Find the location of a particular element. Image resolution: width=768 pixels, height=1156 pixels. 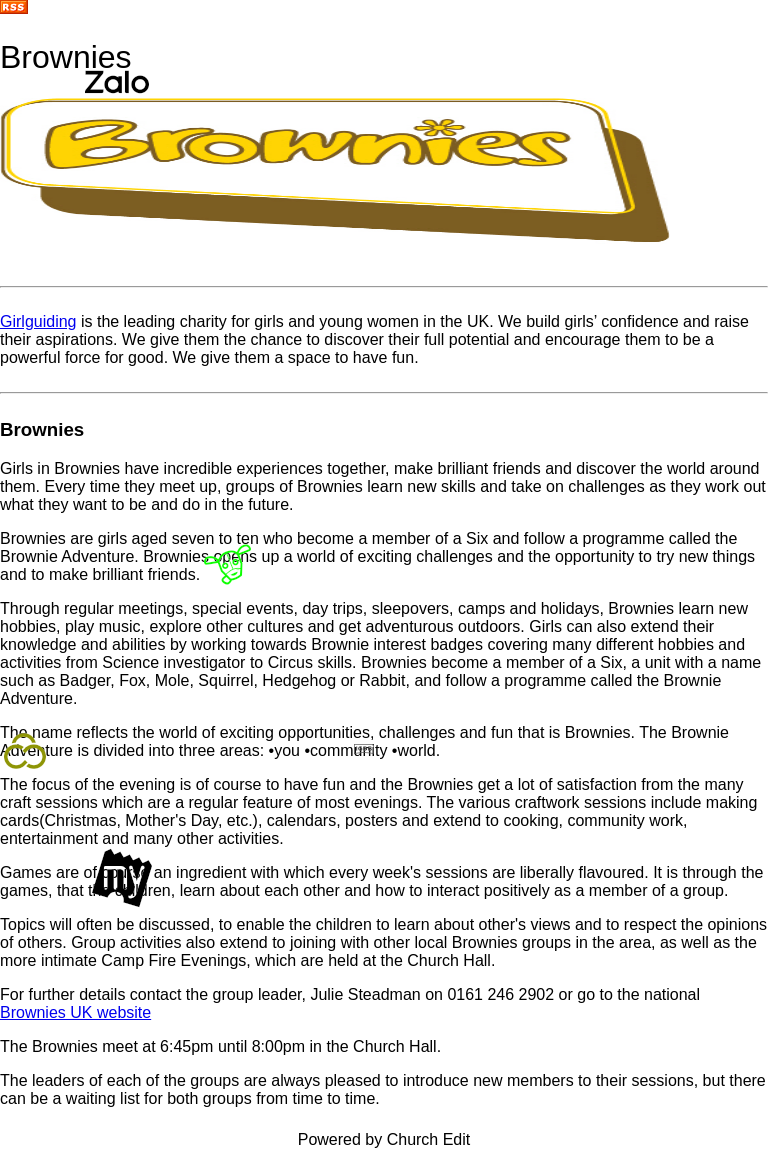

open BookMyShow app is located at coordinates (122, 878).